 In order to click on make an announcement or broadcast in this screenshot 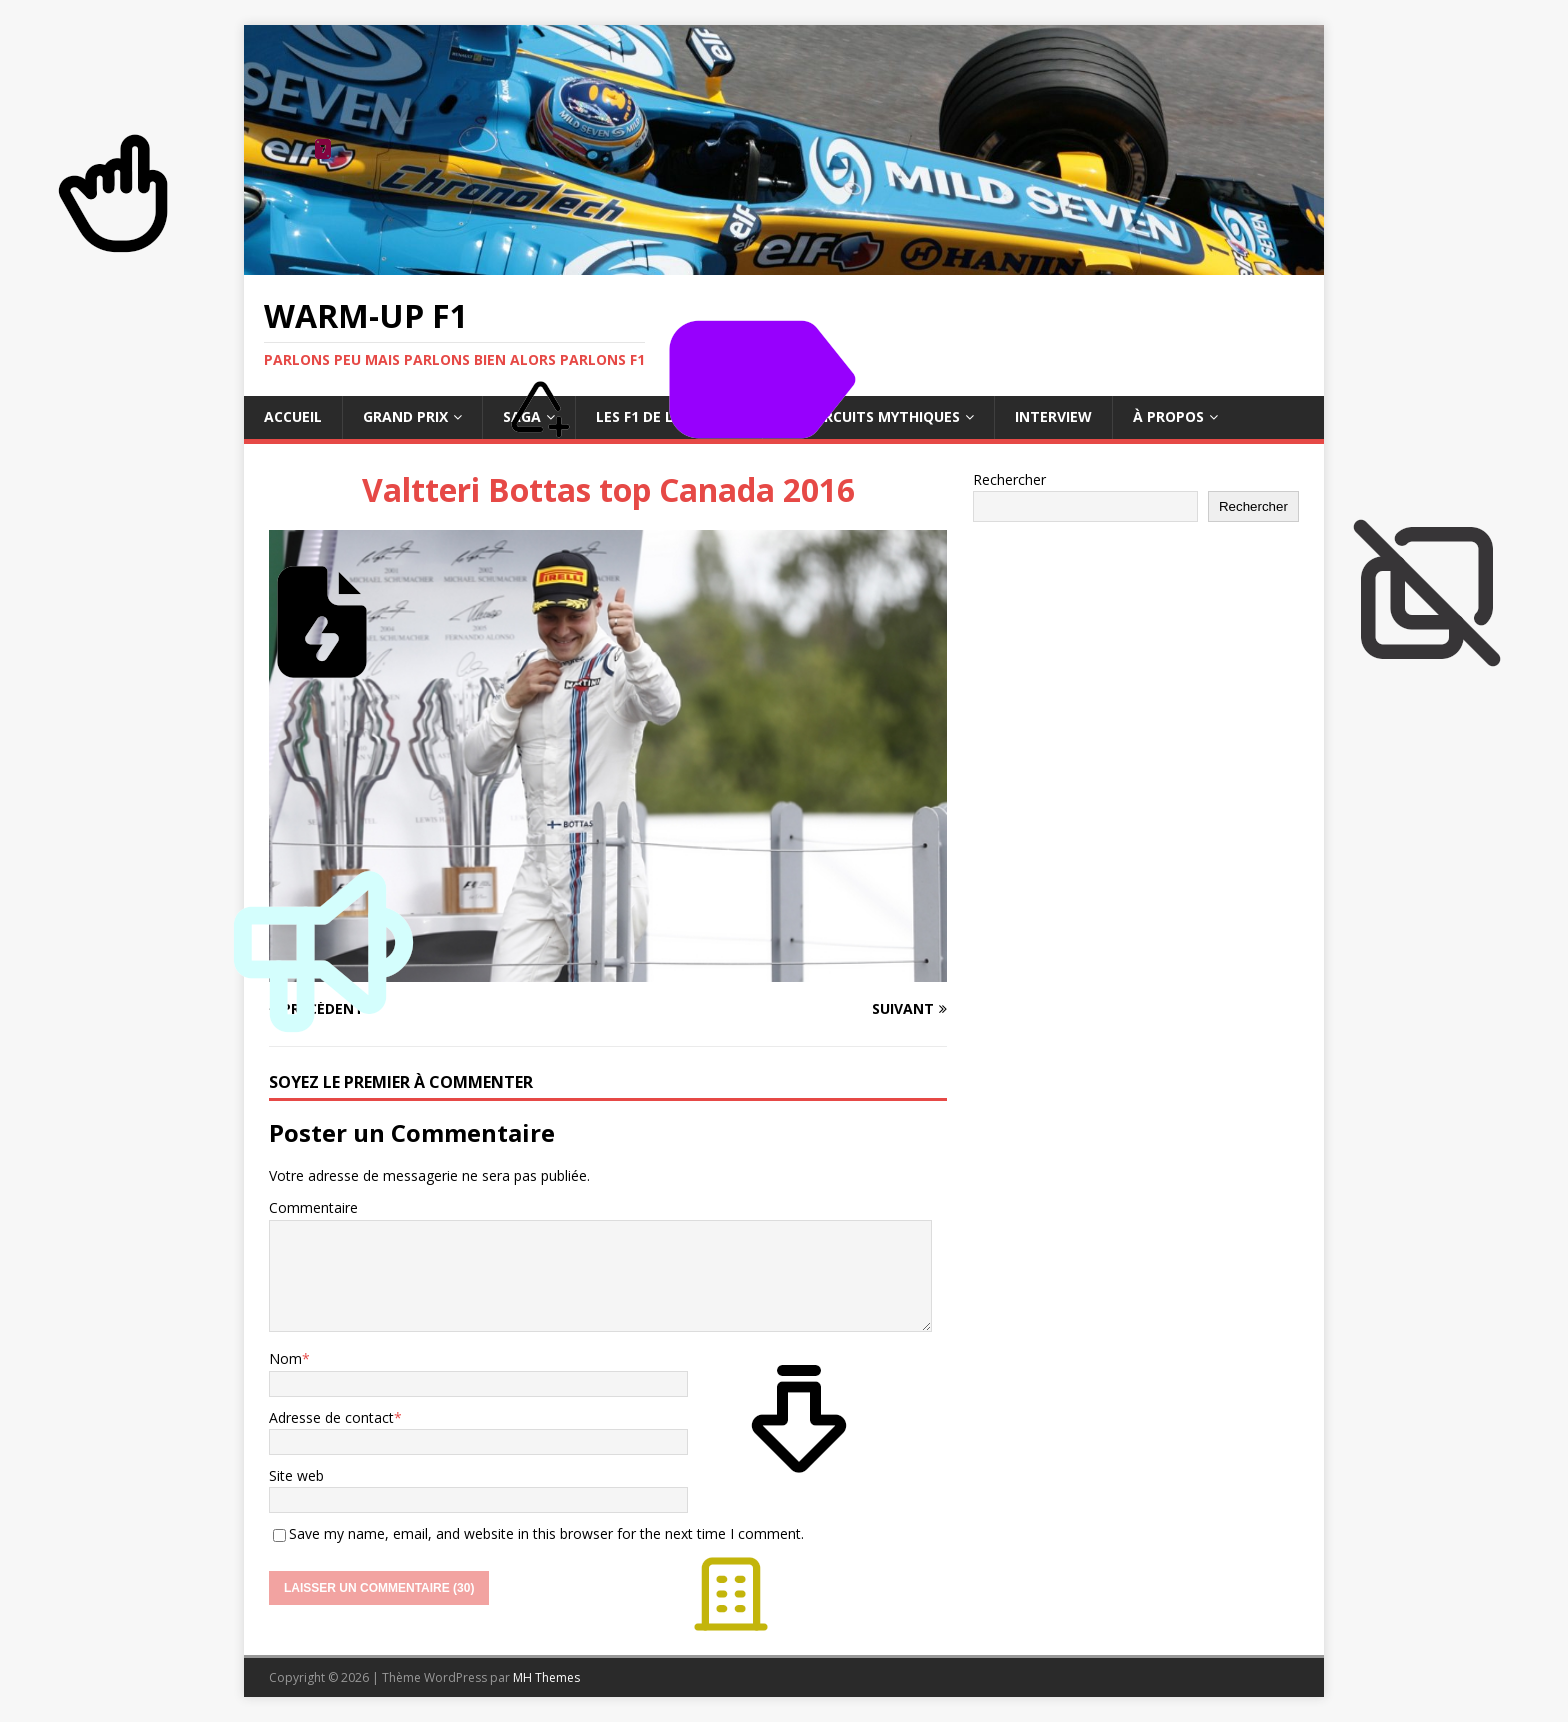, I will do `click(323, 951)`.